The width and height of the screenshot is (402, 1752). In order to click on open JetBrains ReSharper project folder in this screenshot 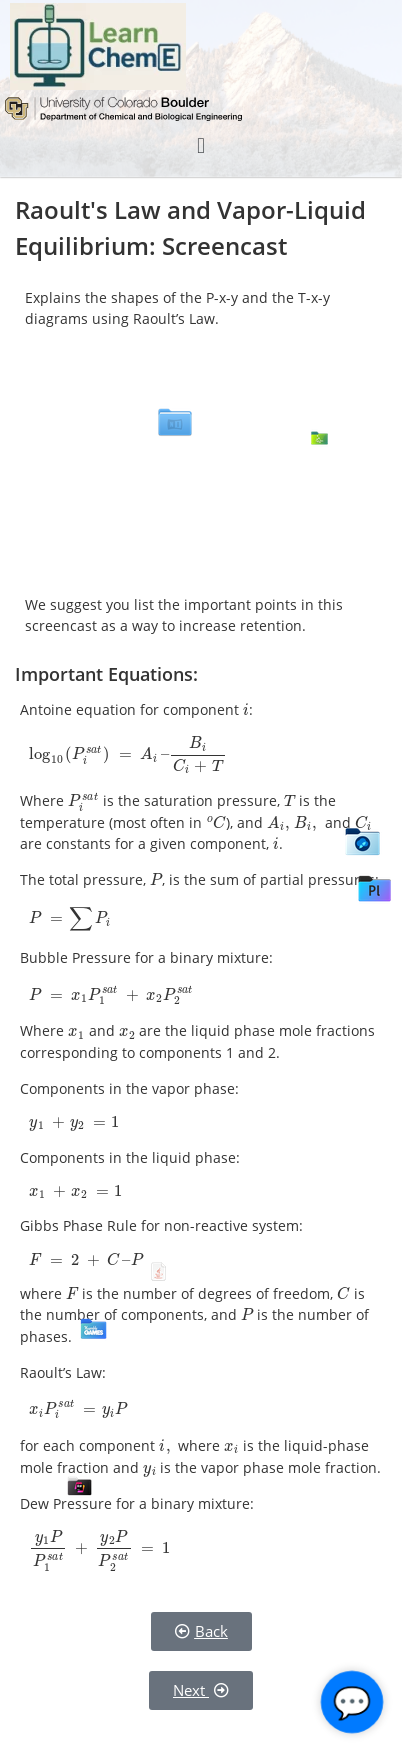, I will do `click(79, 1486)`.